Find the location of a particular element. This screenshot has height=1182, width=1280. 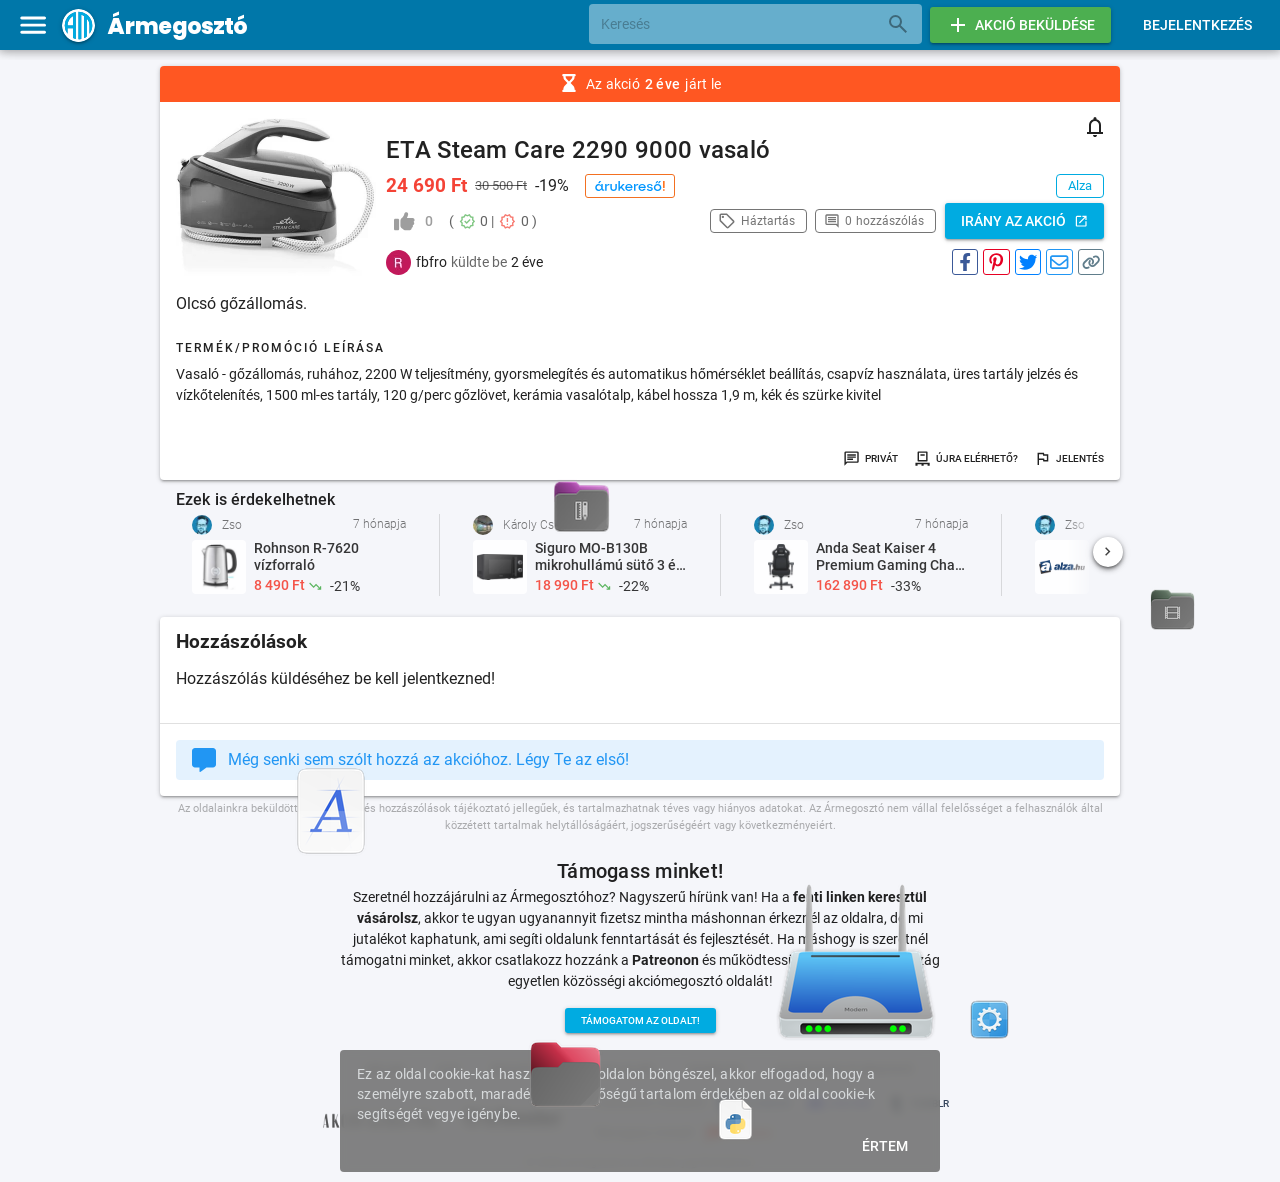

a python 3 script or source file is located at coordinates (735, 1119).